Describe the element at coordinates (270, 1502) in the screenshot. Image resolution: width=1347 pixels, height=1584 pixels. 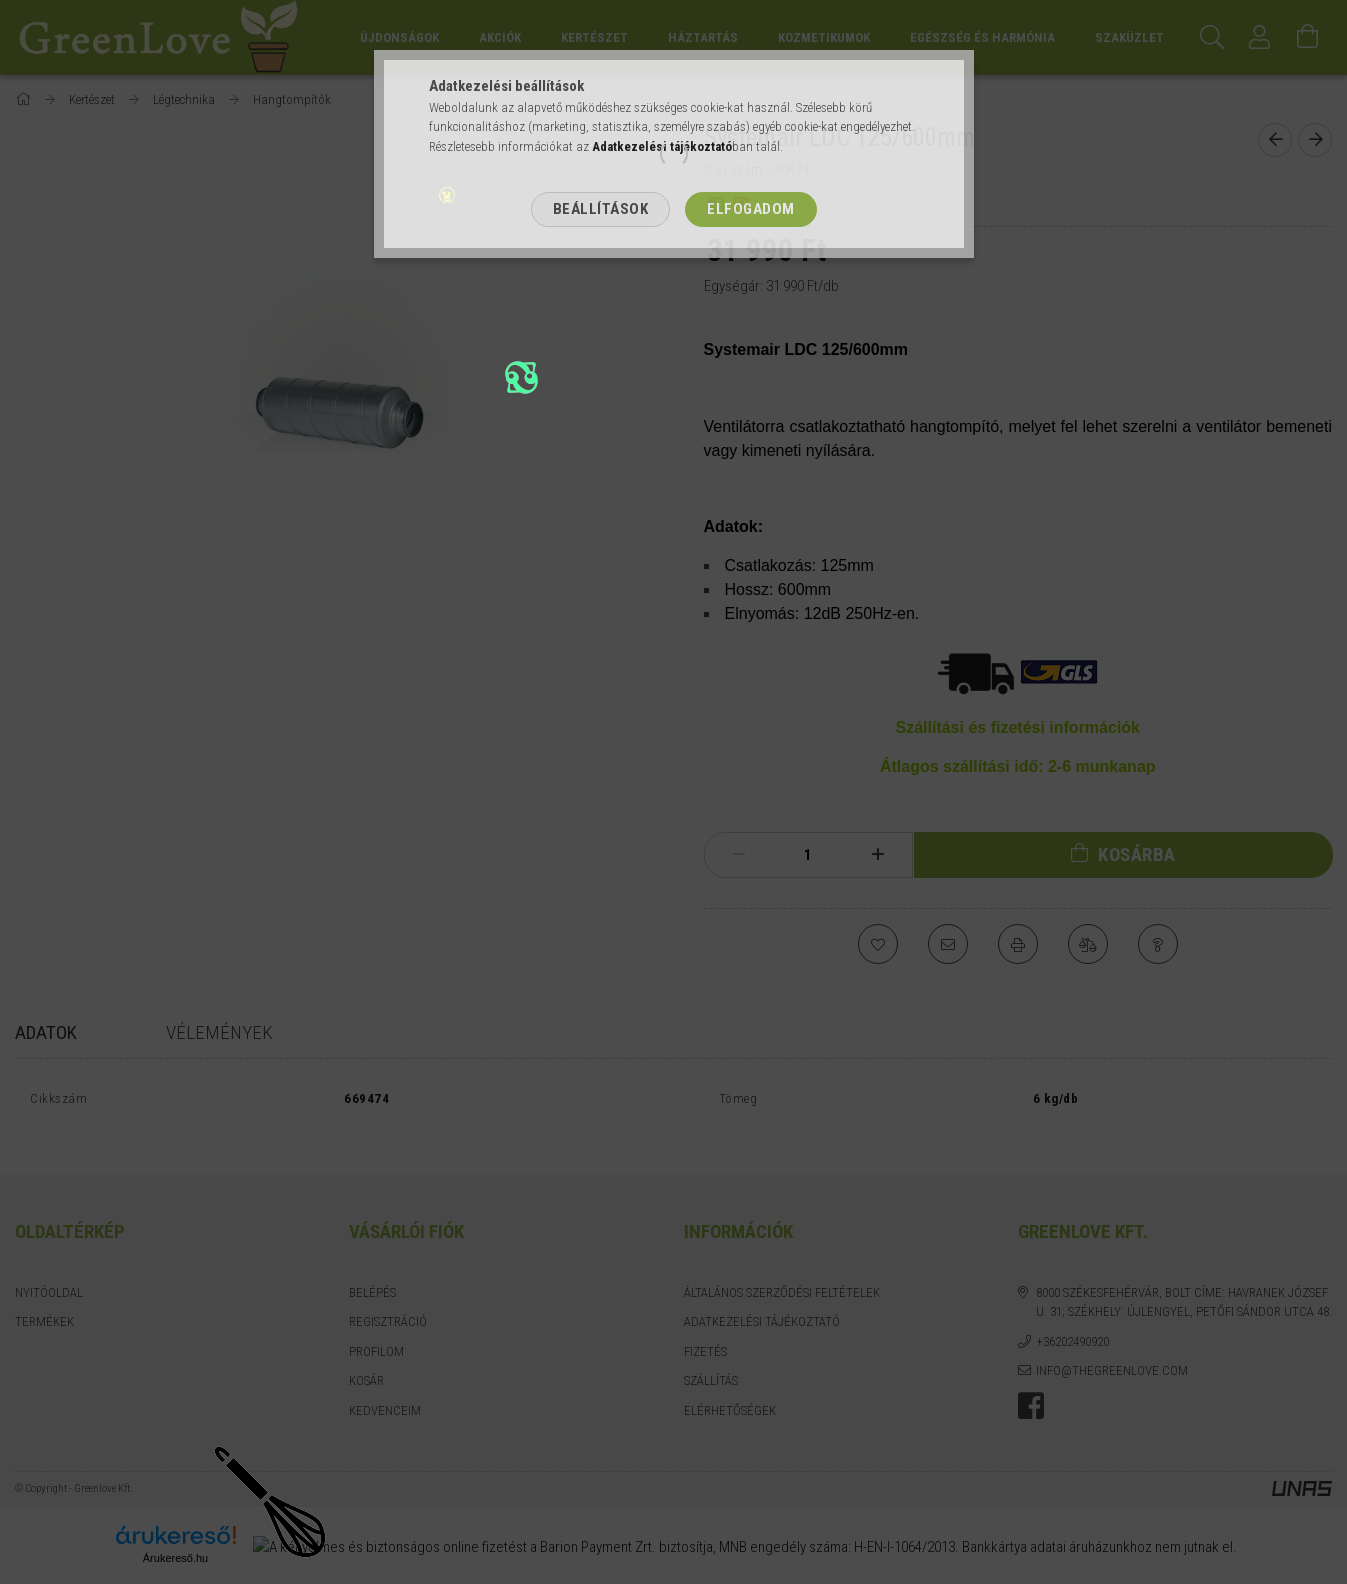
I see `access cooking or baking tools` at that location.